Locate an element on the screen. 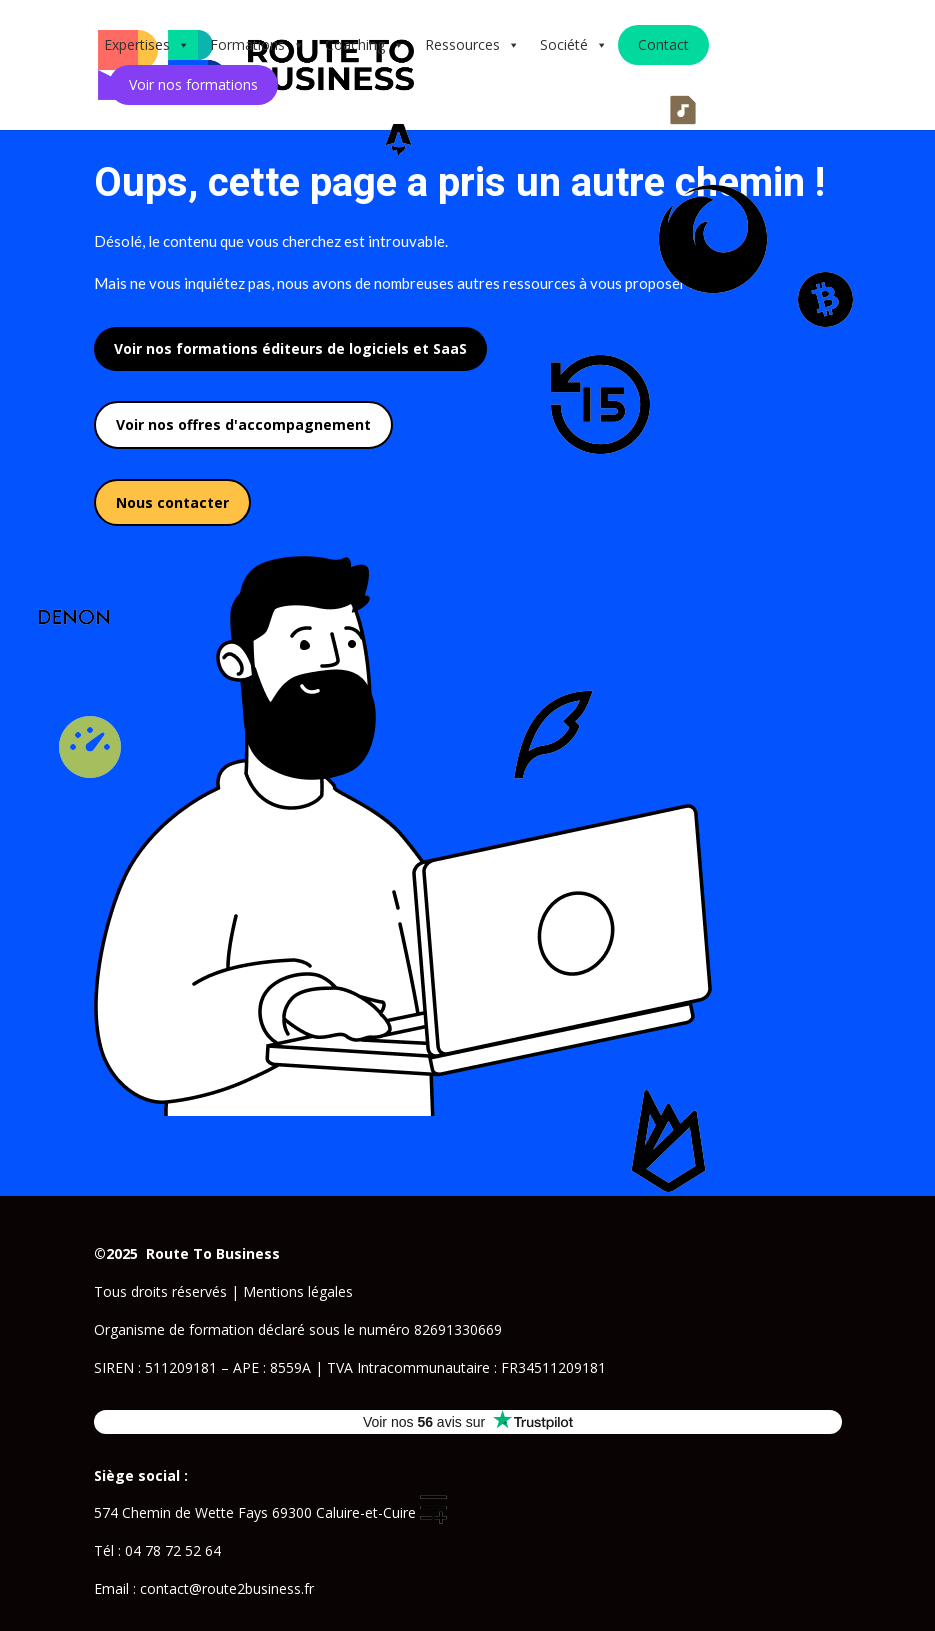  open Mozilla Firefox browser is located at coordinates (713, 239).